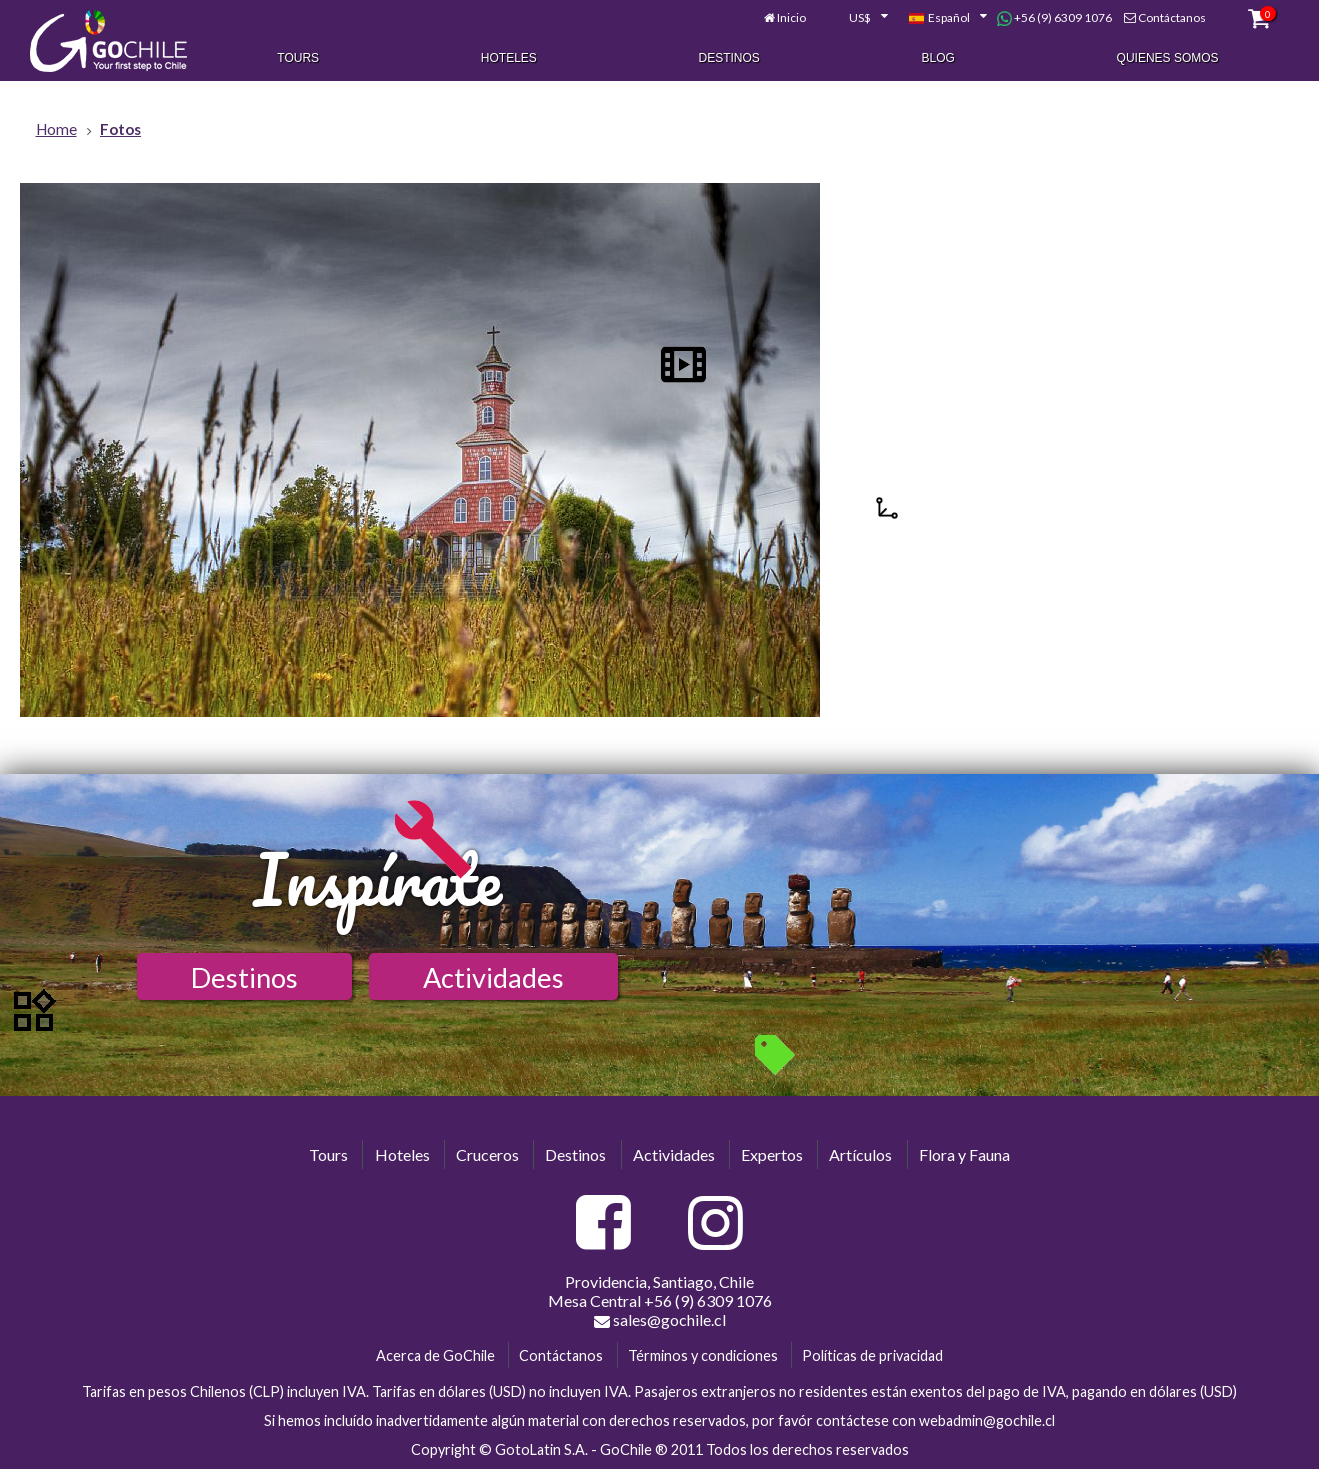 The width and height of the screenshot is (1319, 1469). I want to click on adjust 3d scale or dimensions, so click(887, 508).